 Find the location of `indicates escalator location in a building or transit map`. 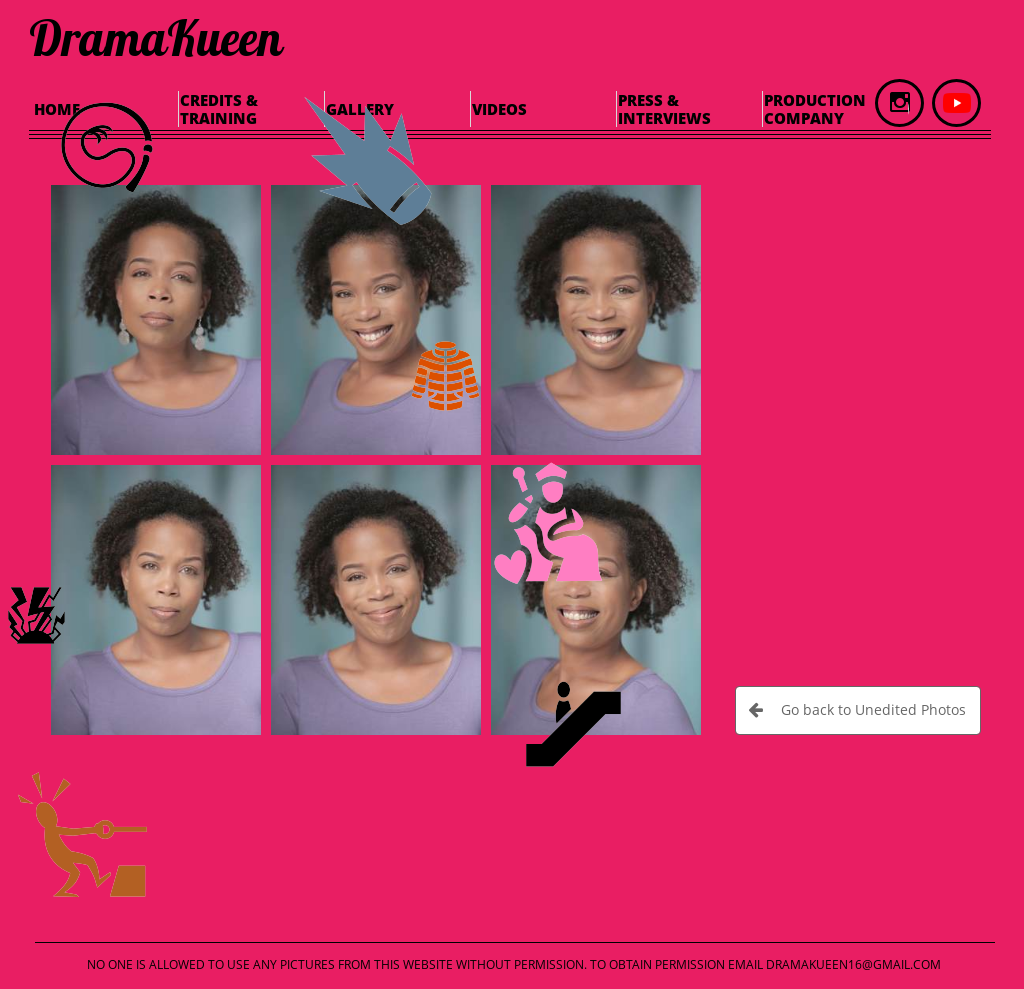

indicates escalator location in a building or transit map is located at coordinates (573, 722).